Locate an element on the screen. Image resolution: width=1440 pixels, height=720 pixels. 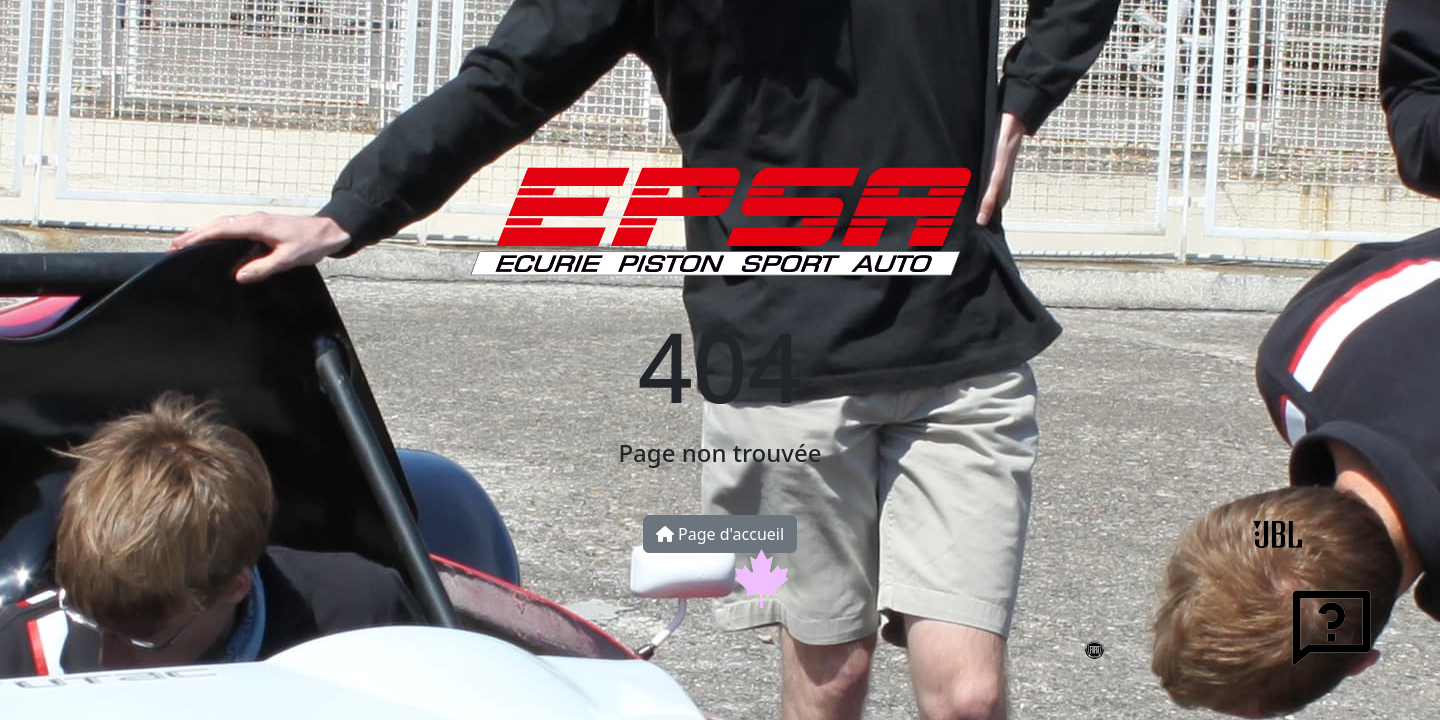
open a questionnaire or survey is located at coordinates (1331, 625).